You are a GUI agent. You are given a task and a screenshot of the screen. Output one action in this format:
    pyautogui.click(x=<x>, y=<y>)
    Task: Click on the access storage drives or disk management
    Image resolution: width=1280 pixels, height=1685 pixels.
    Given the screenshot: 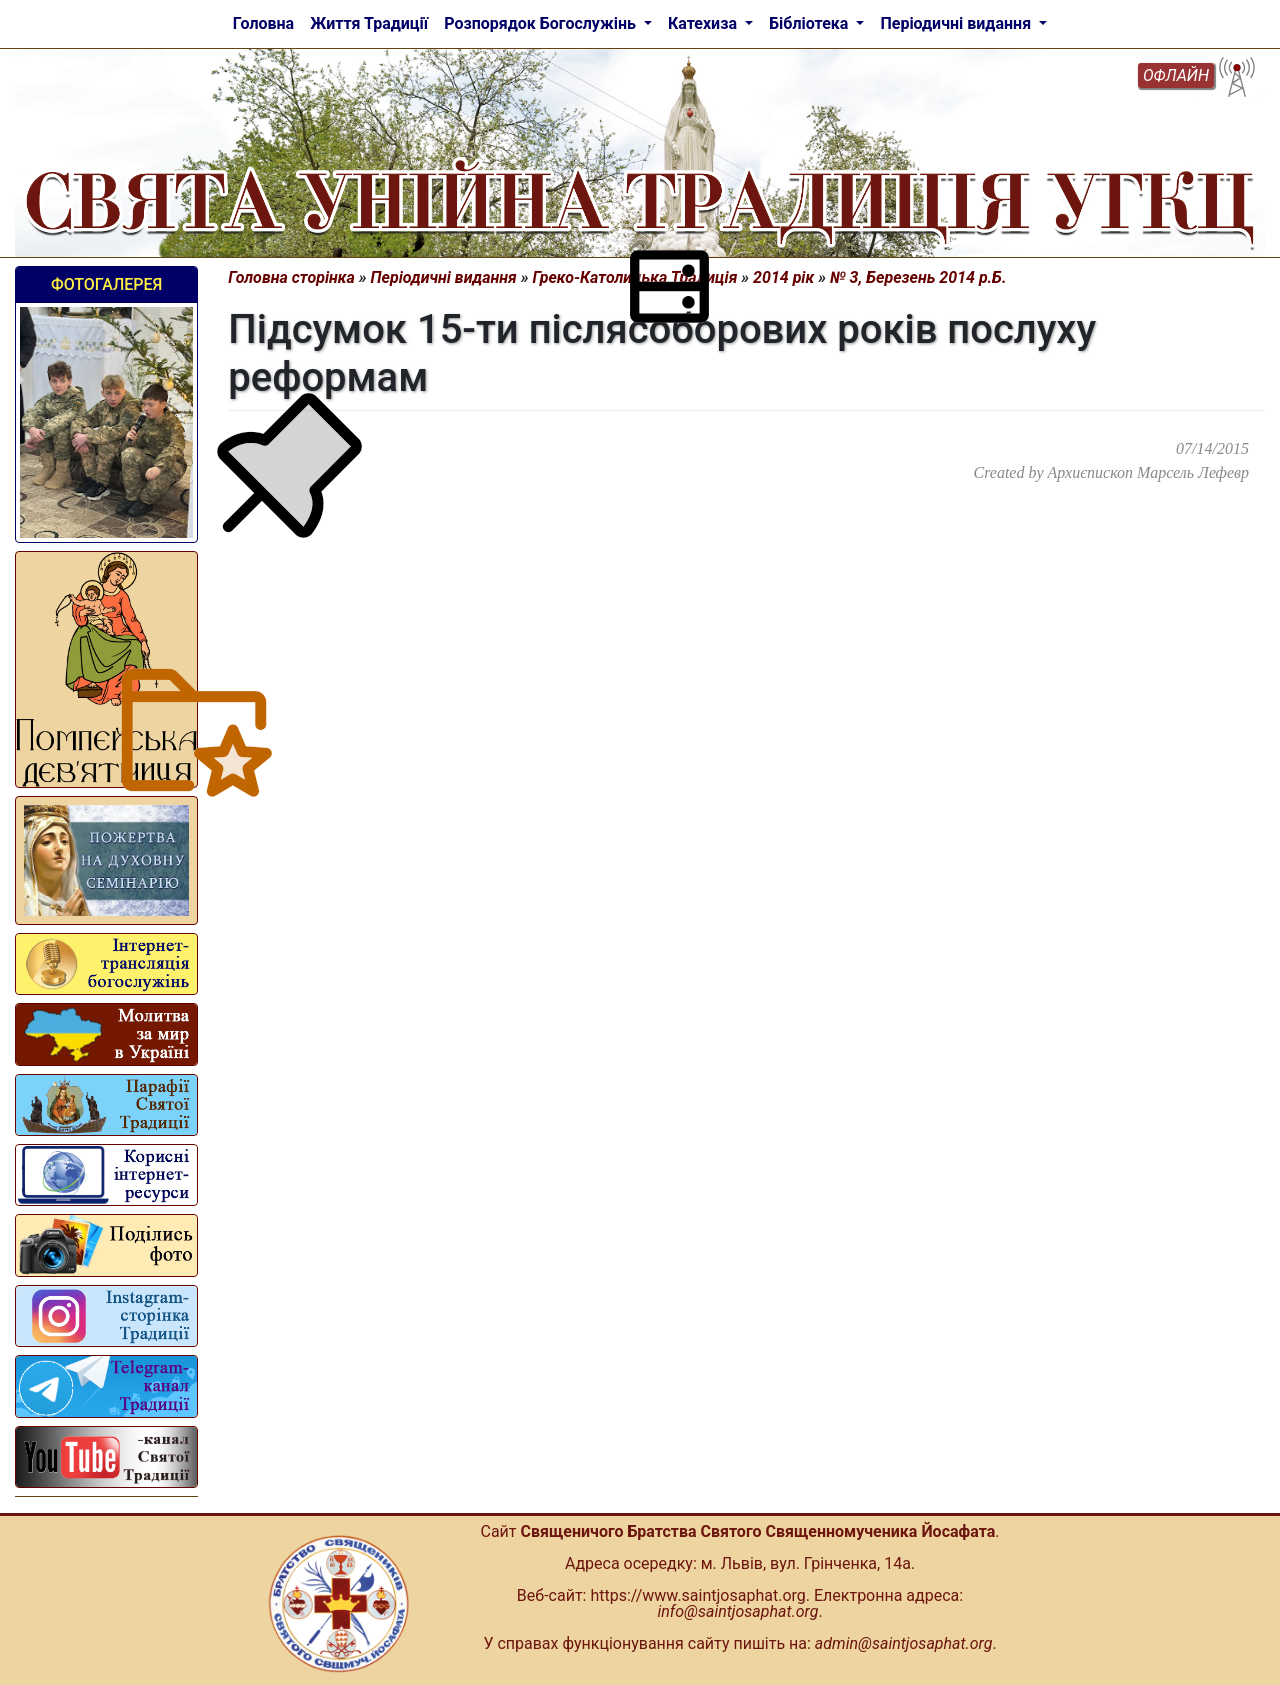 What is the action you would take?
    pyautogui.click(x=669, y=286)
    